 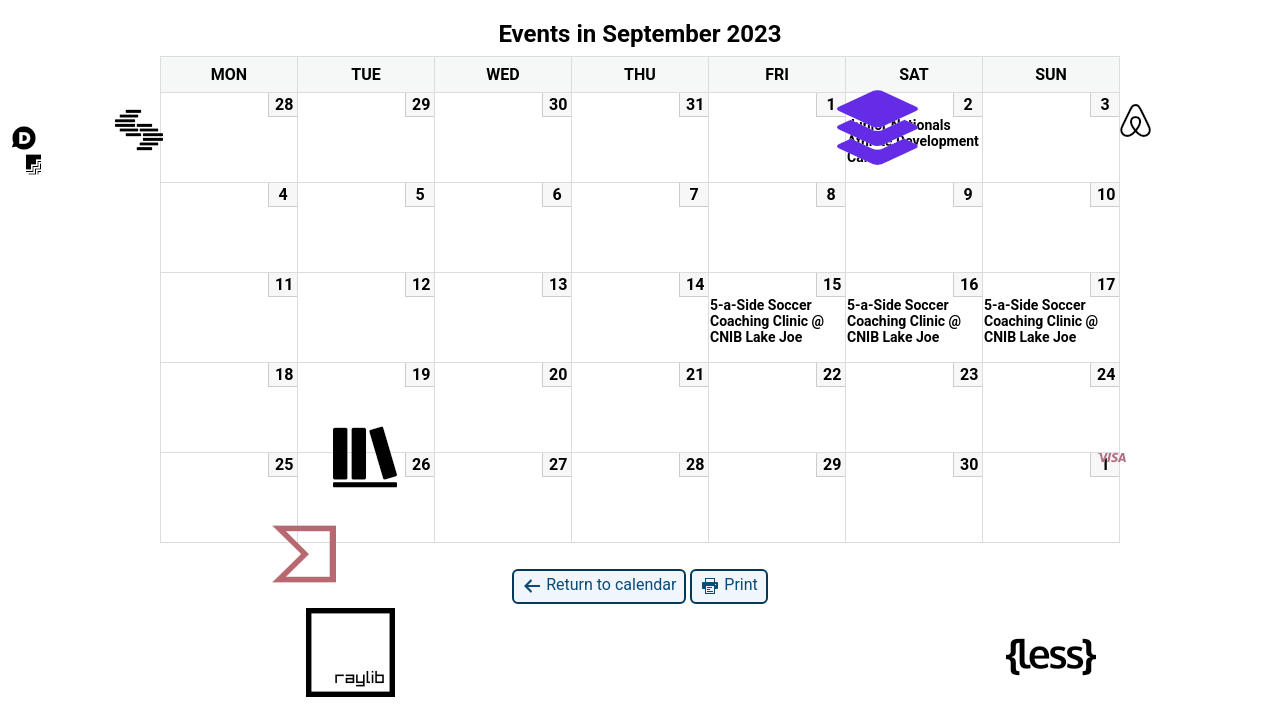 What do you see at coordinates (24, 138) in the screenshot?
I see `open Disqus comments section` at bounding box center [24, 138].